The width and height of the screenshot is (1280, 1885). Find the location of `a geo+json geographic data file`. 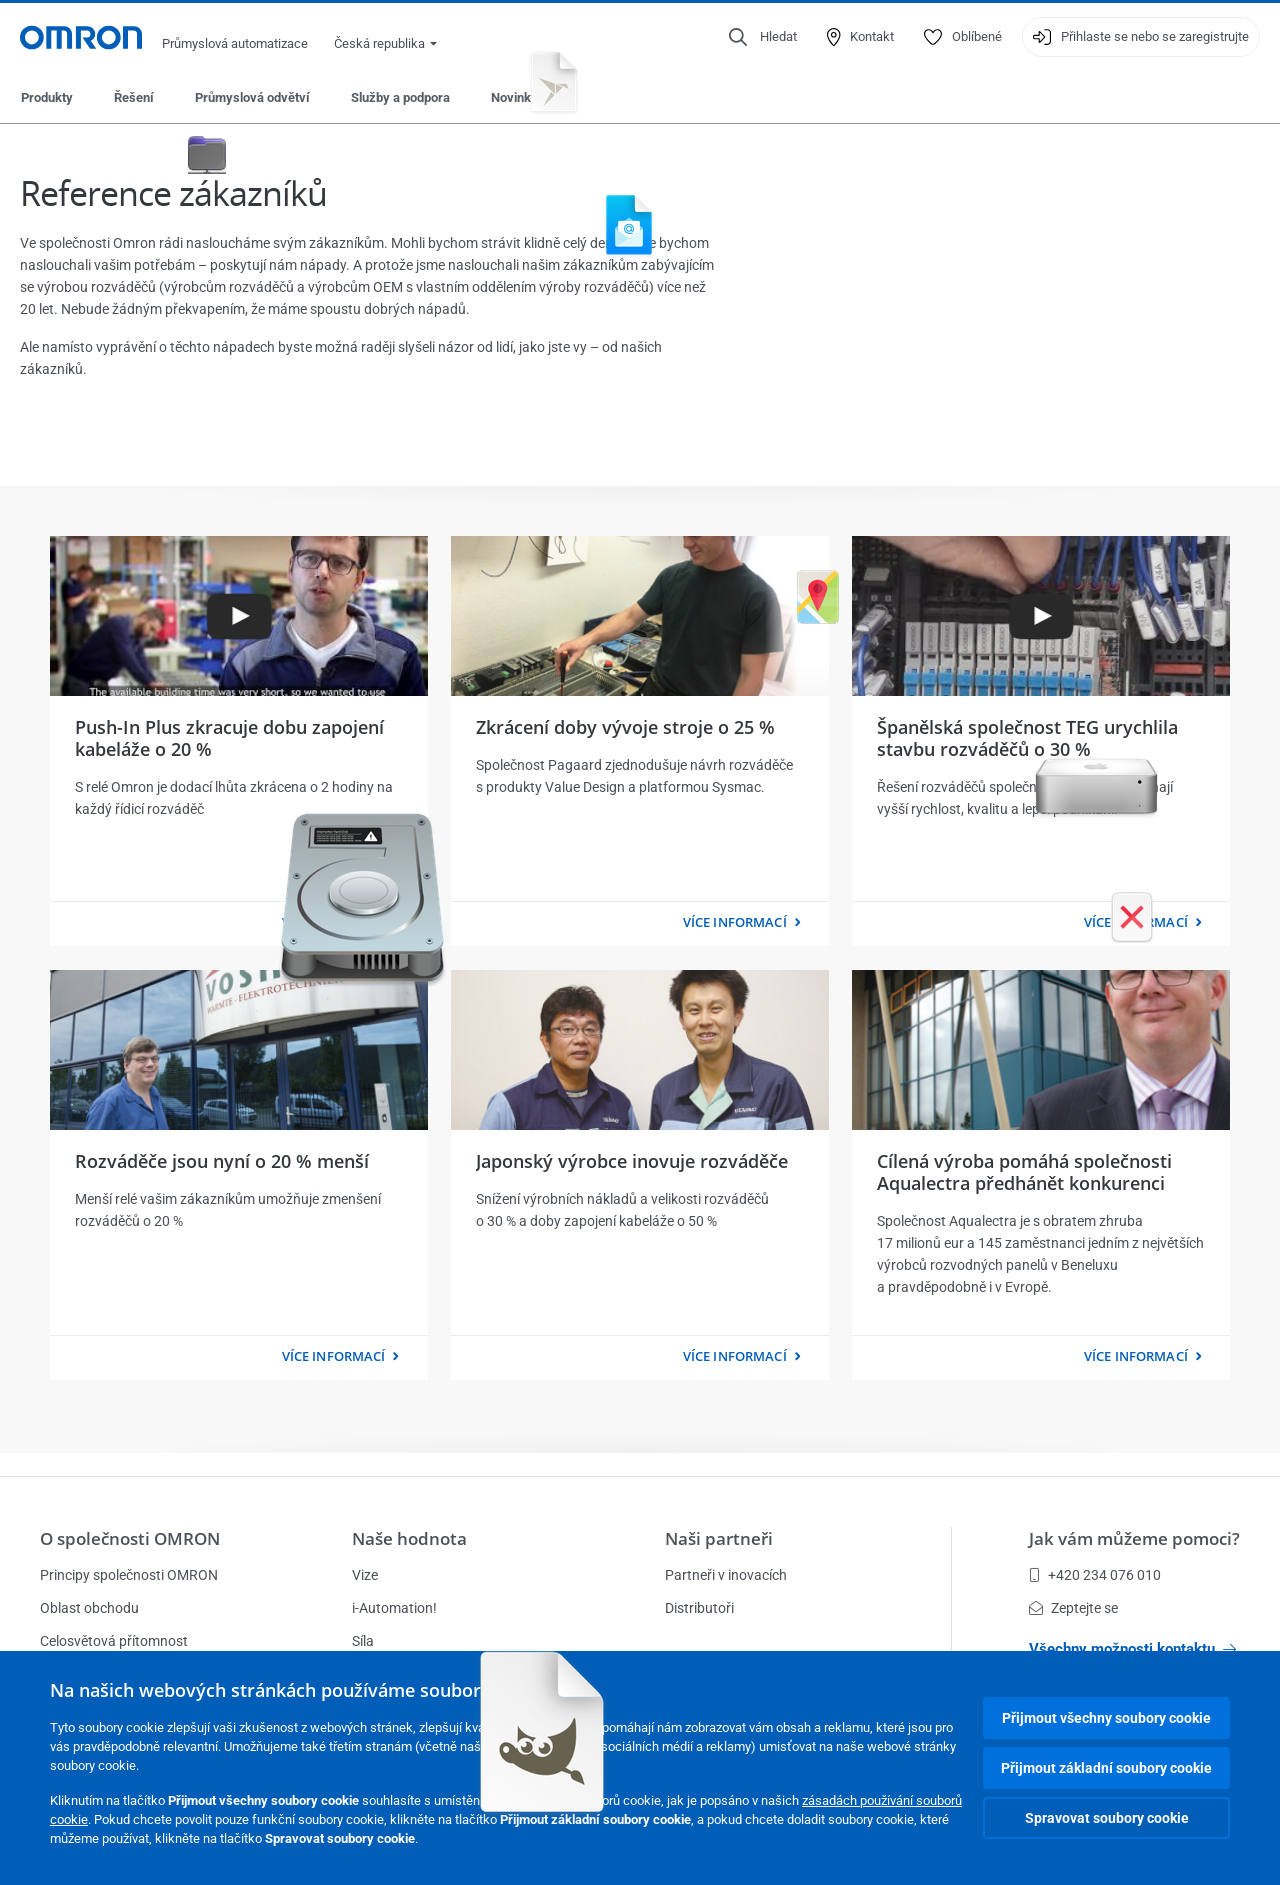

a geo+json geographic data file is located at coordinates (818, 597).